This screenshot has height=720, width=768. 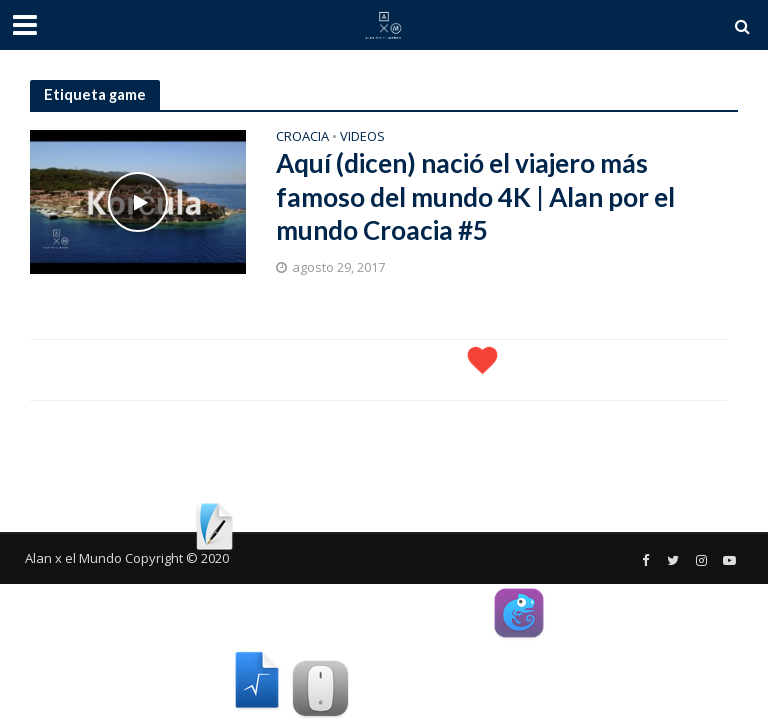 What do you see at coordinates (482, 360) in the screenshot?
I see `mark item as favorite` at bounding box center [482, 360].